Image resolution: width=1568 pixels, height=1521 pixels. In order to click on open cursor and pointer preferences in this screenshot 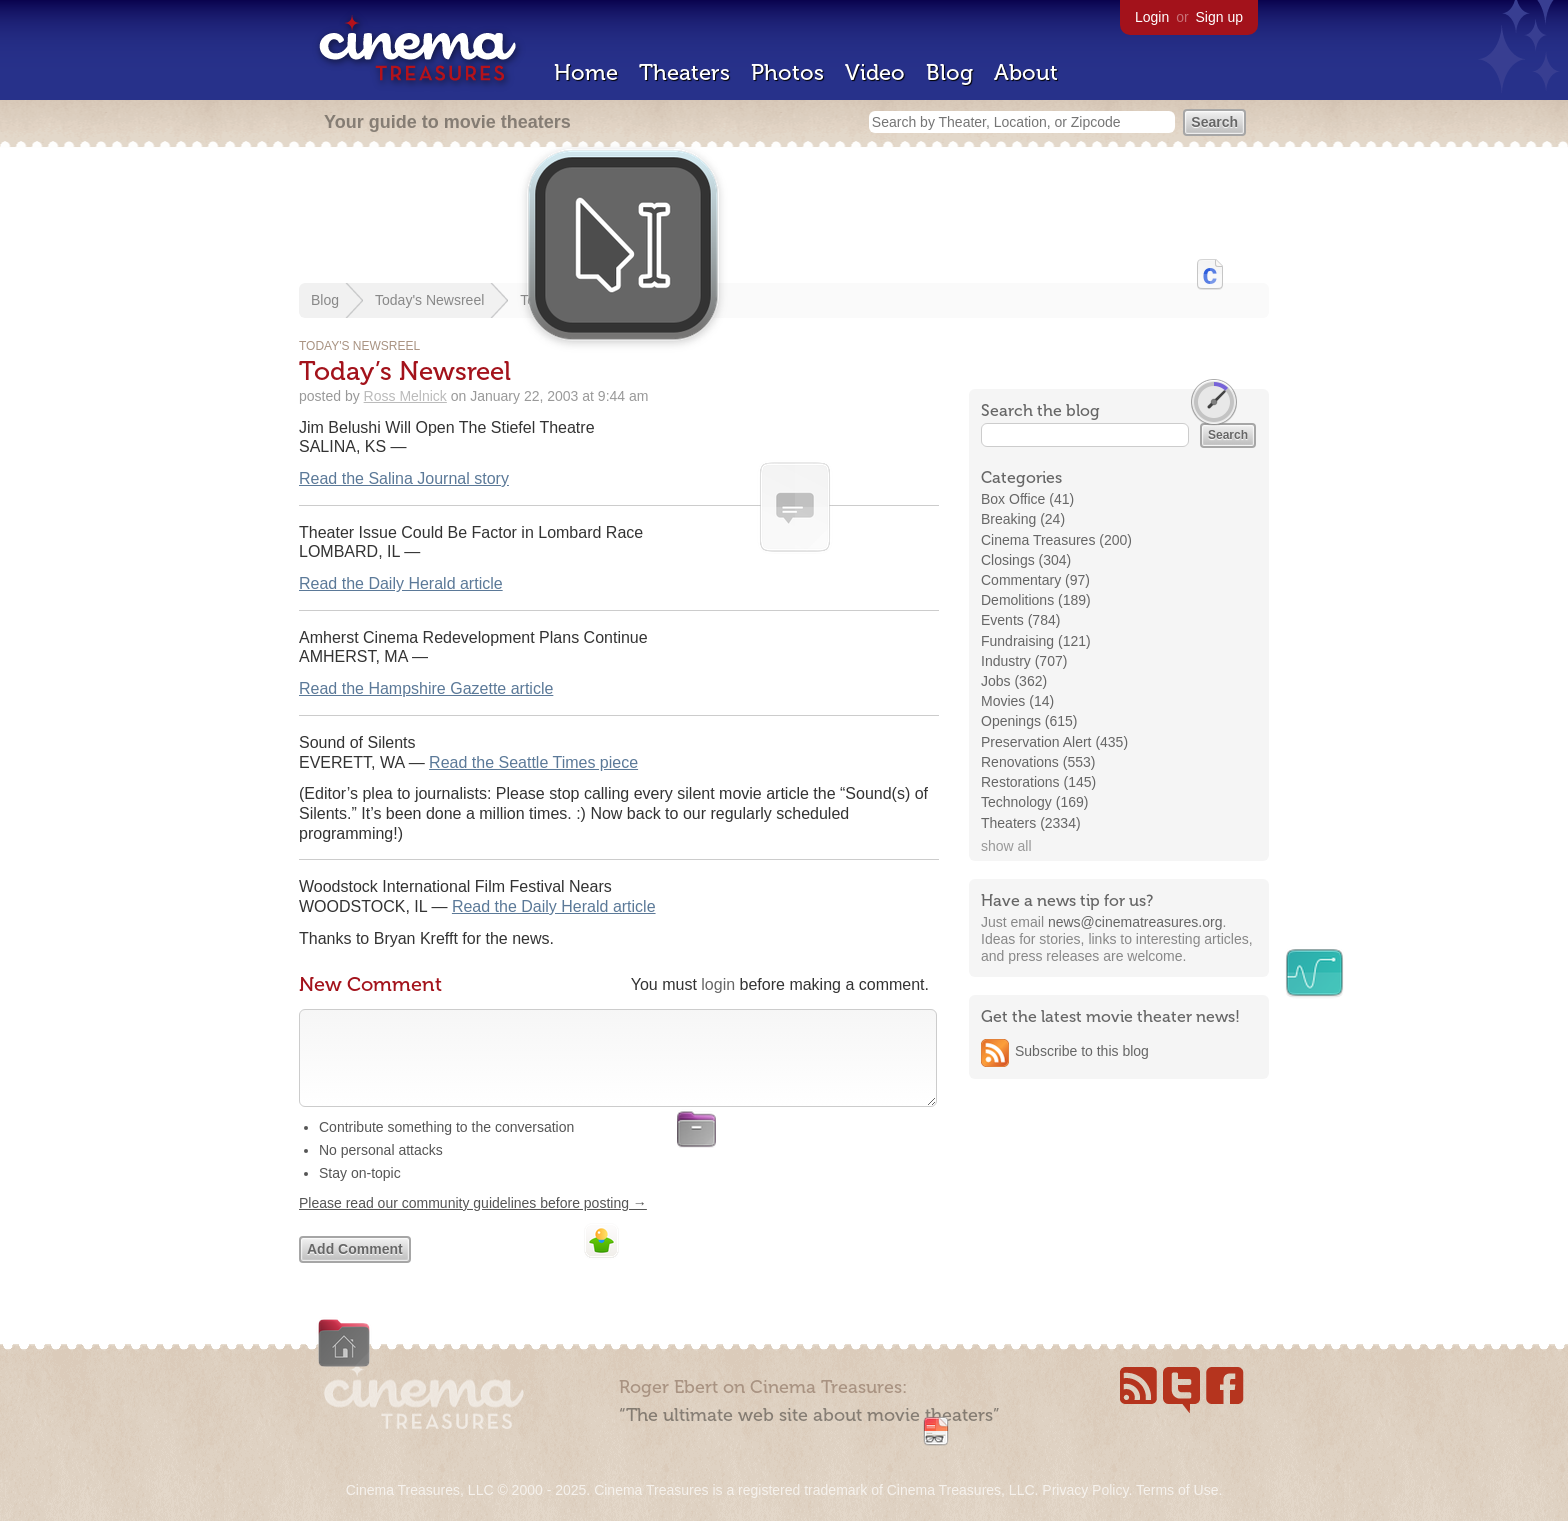, I will do `click(623, 245)`.